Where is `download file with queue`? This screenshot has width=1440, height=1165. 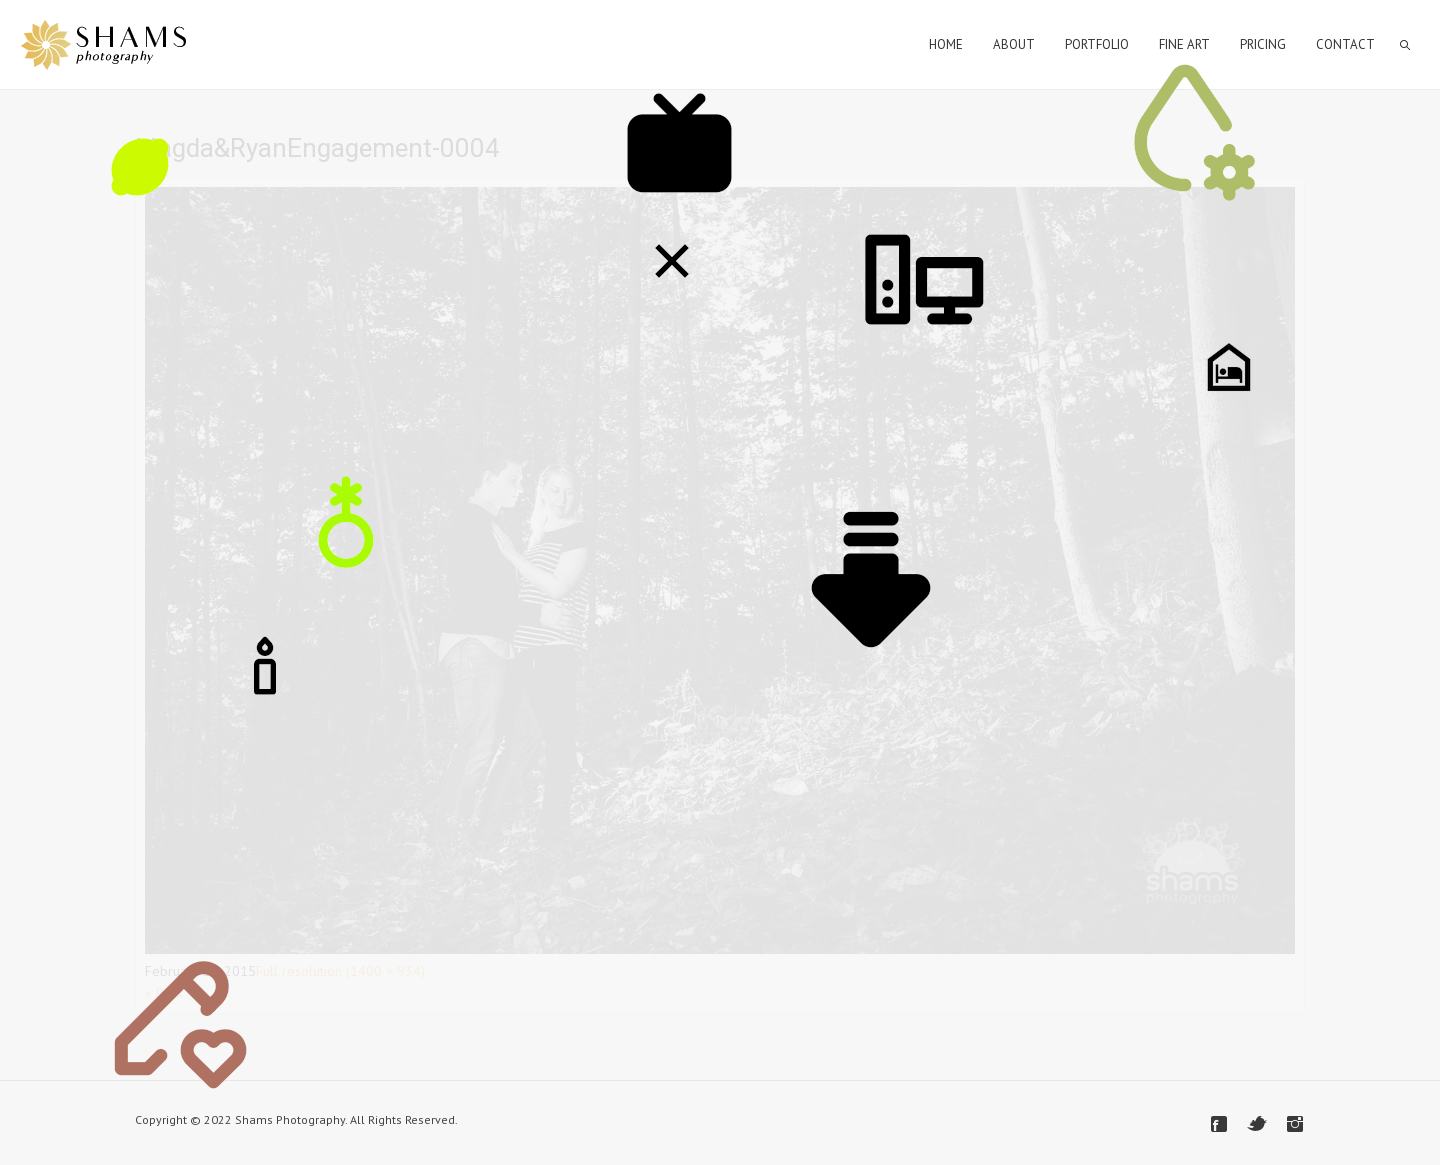 download file with queue is located at coordinates (871, 581).